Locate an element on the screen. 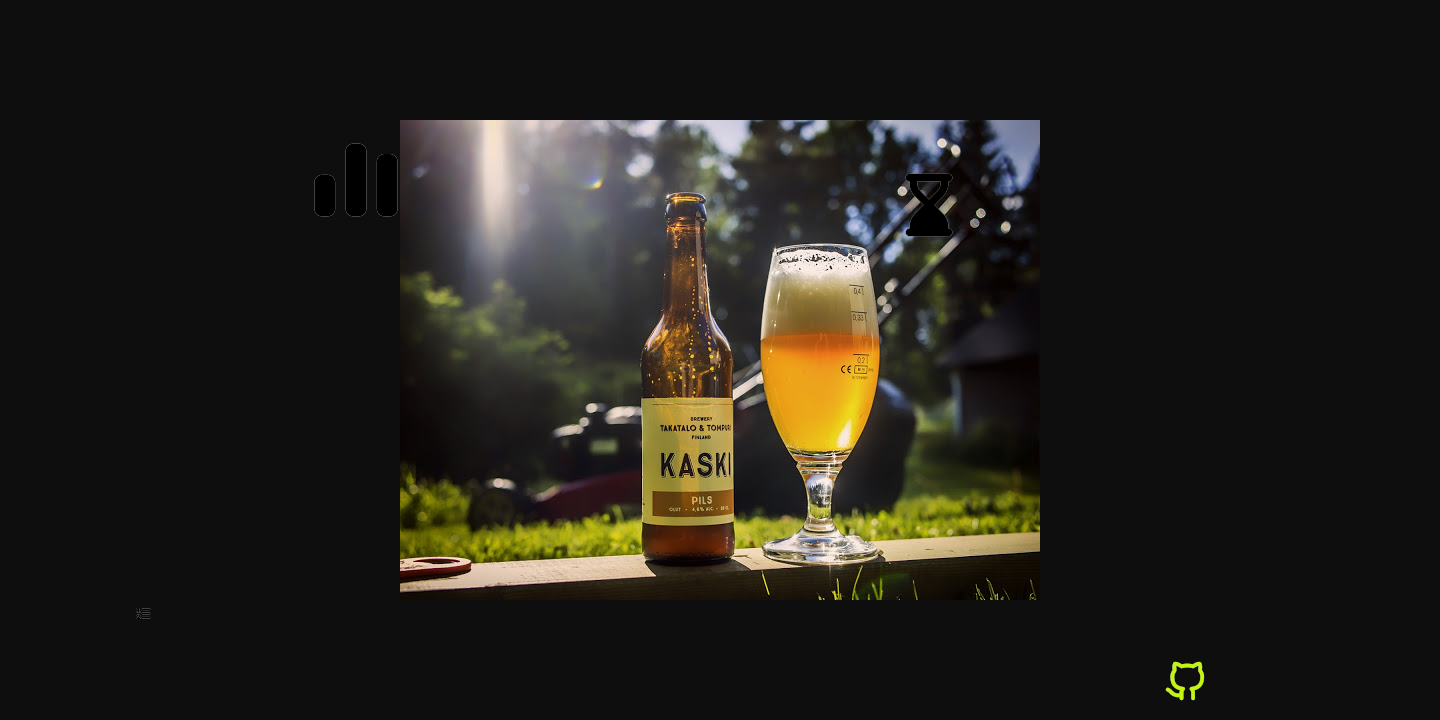  view project on github is located at coordinates (1185, 681).